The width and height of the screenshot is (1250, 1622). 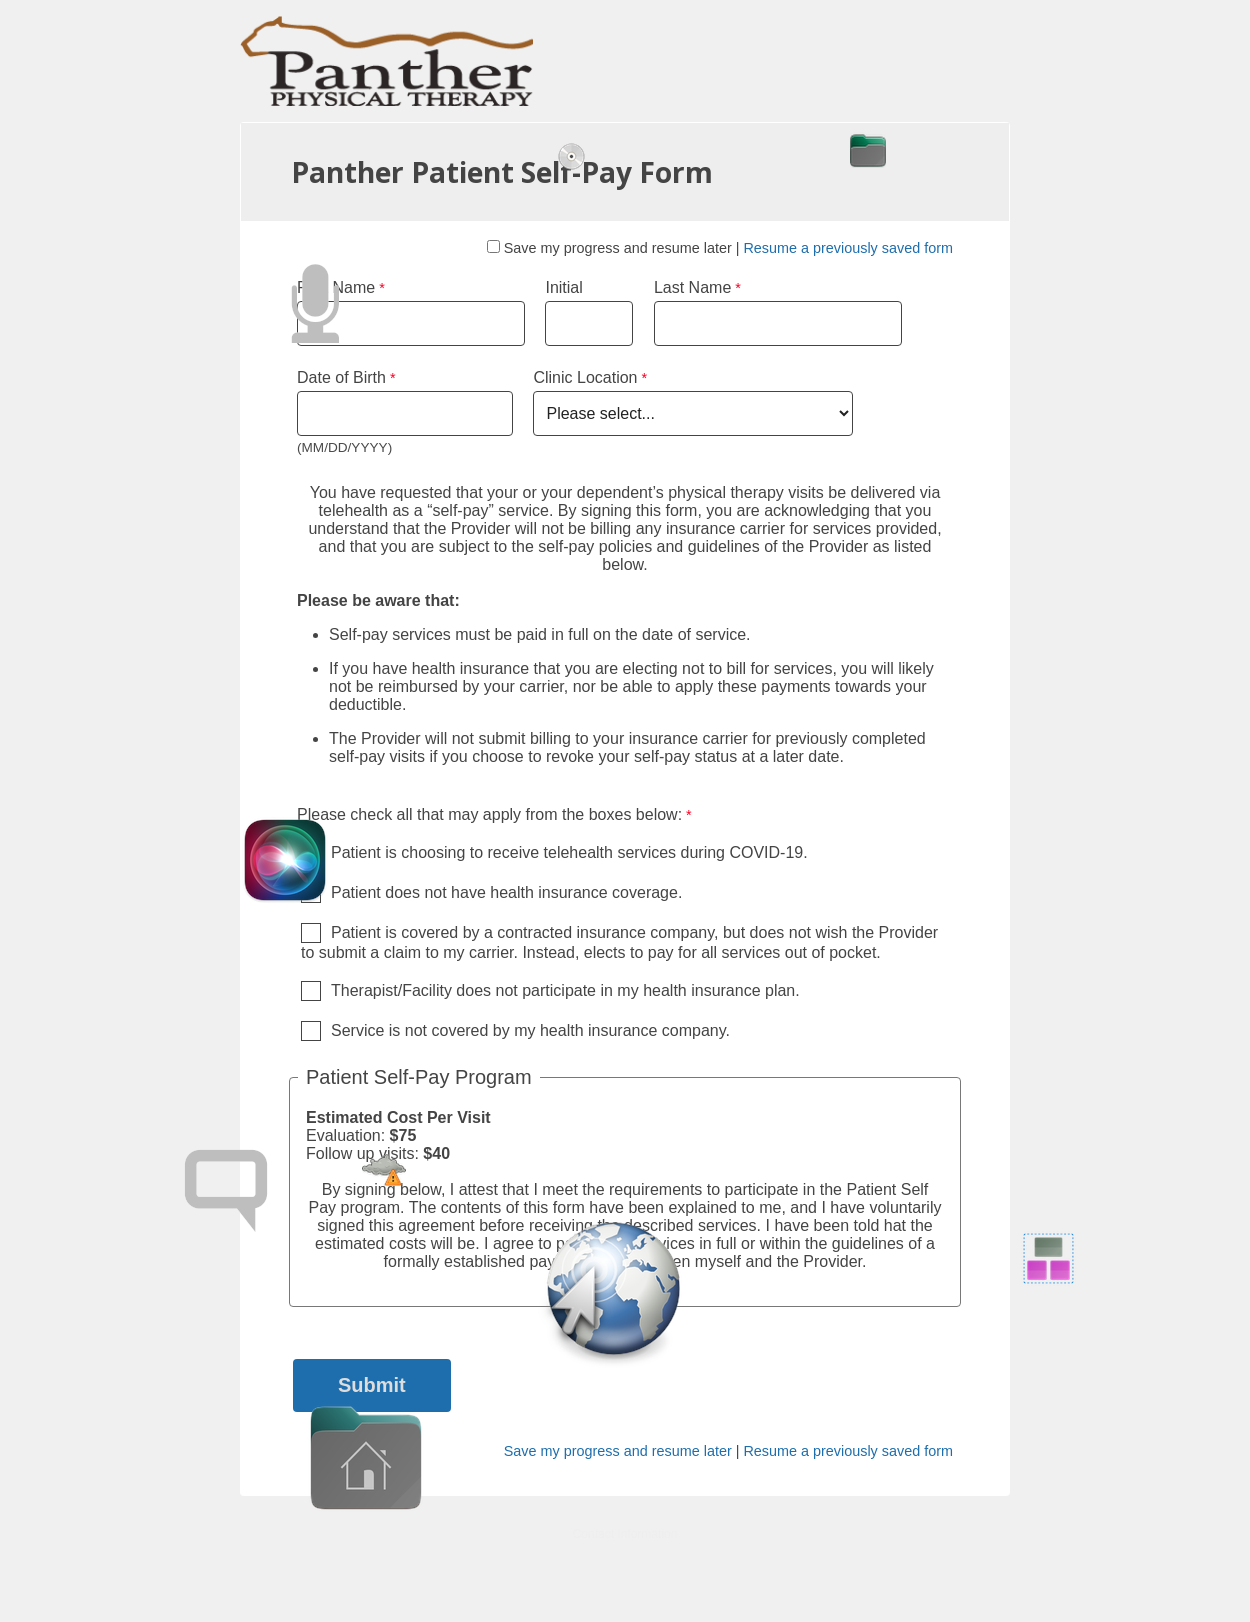 What do you see at coordinates (615, 1290) in the screenshot?
I see `open web browser` at bounding box center [615, 1290].